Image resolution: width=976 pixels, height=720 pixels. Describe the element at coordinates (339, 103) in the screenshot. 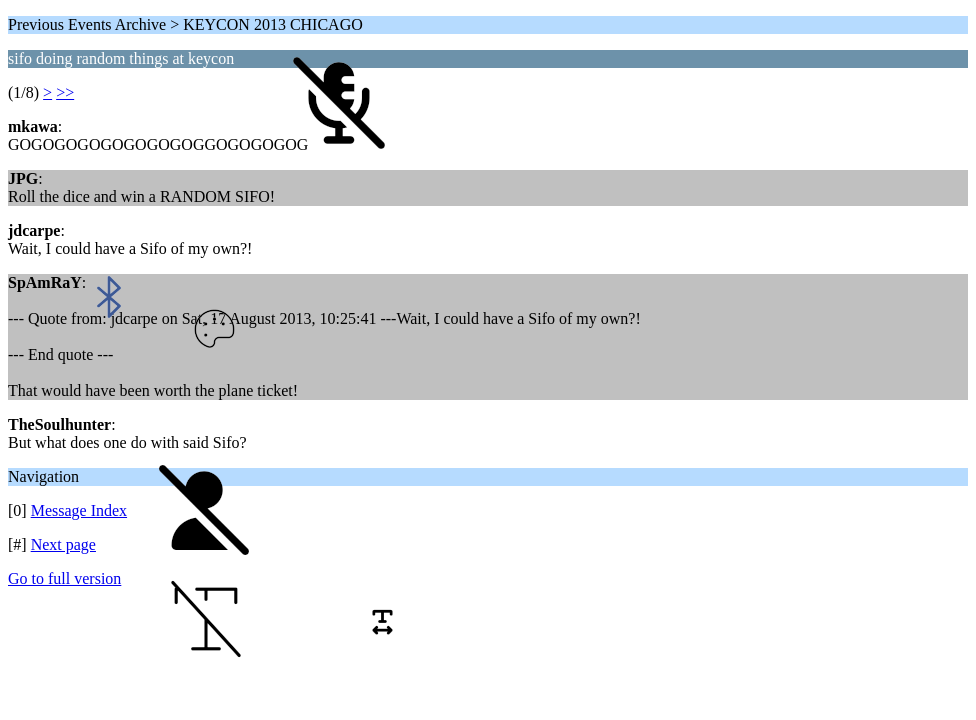

I see `mute microphone` at that location.